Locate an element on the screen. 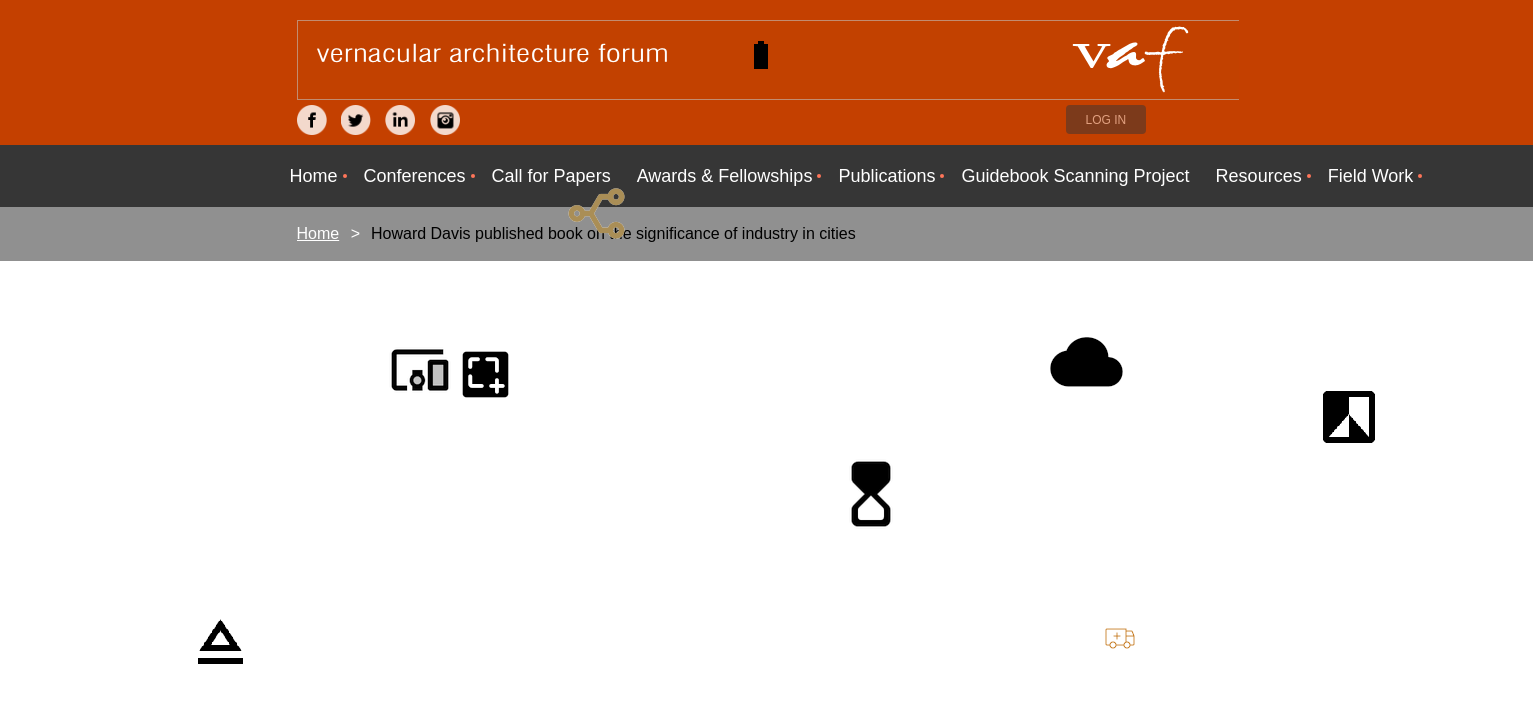 The image size is (1533, 720). view your stackshare profile is located at coordinates (596, 213).